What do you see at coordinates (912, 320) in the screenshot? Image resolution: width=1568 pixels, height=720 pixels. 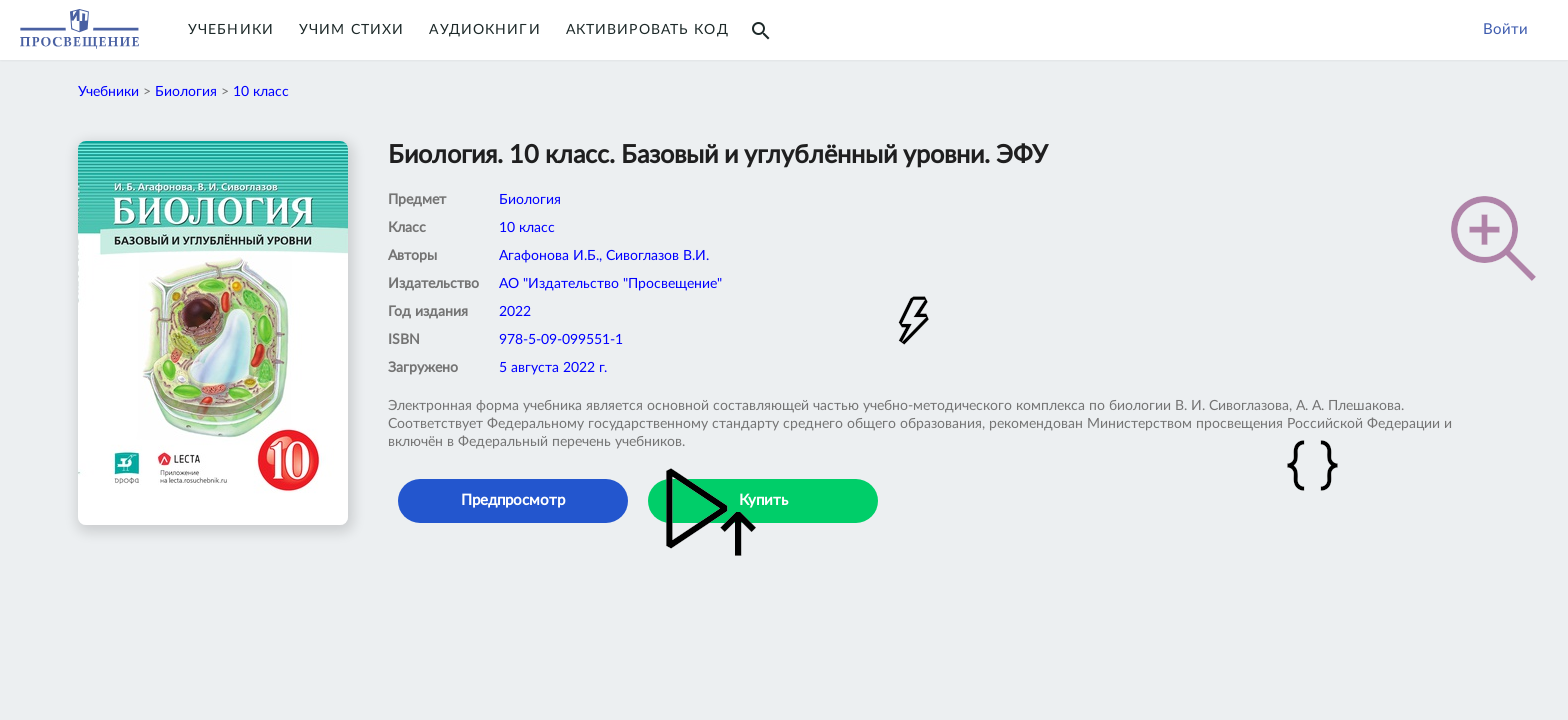 I see `indicates an event or event handler in code` at bounding box center [912, 320].